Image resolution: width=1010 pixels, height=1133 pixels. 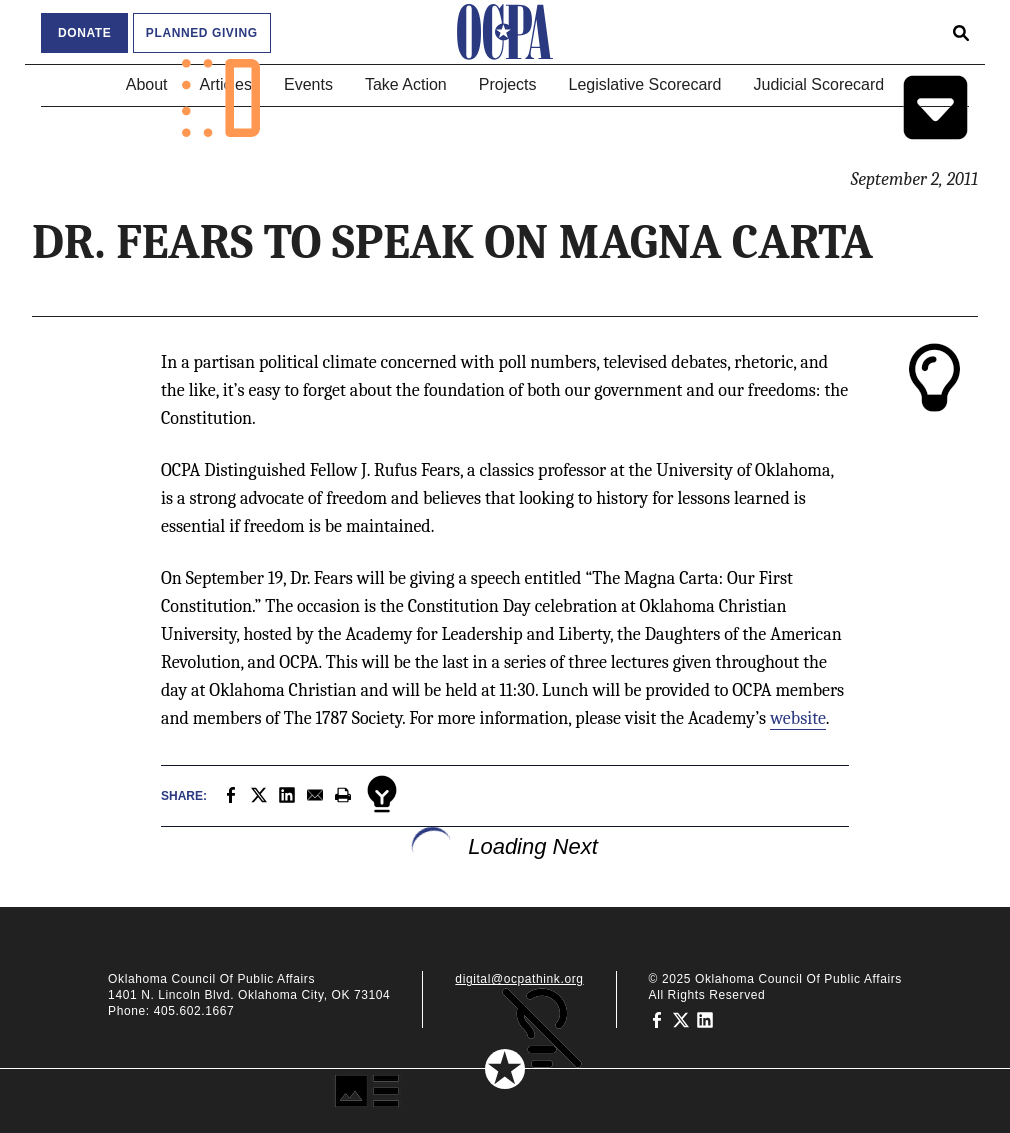 I want to click on align content to the right, so click(x=221, y=98).